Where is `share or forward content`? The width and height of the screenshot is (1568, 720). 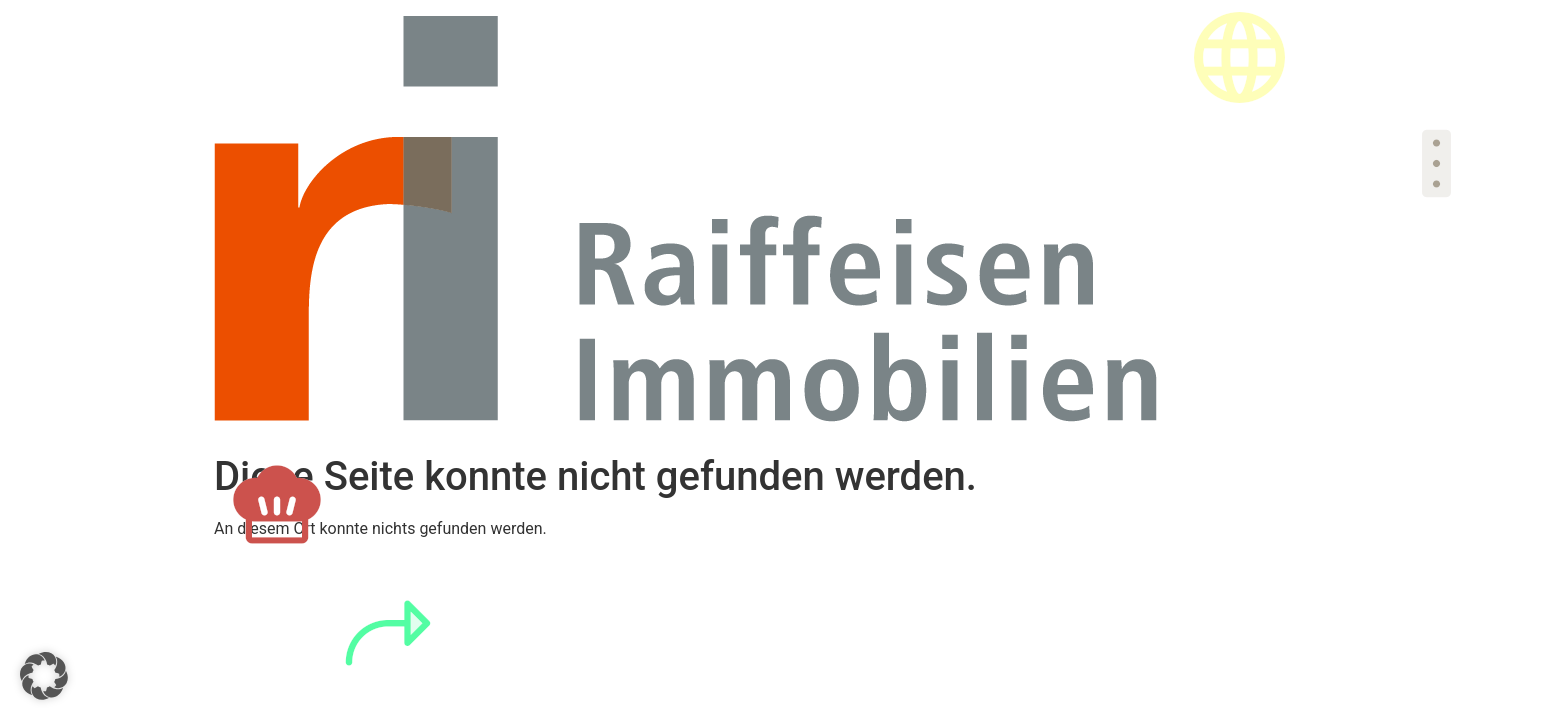 share or forward content is located at coordinates (388, 633).